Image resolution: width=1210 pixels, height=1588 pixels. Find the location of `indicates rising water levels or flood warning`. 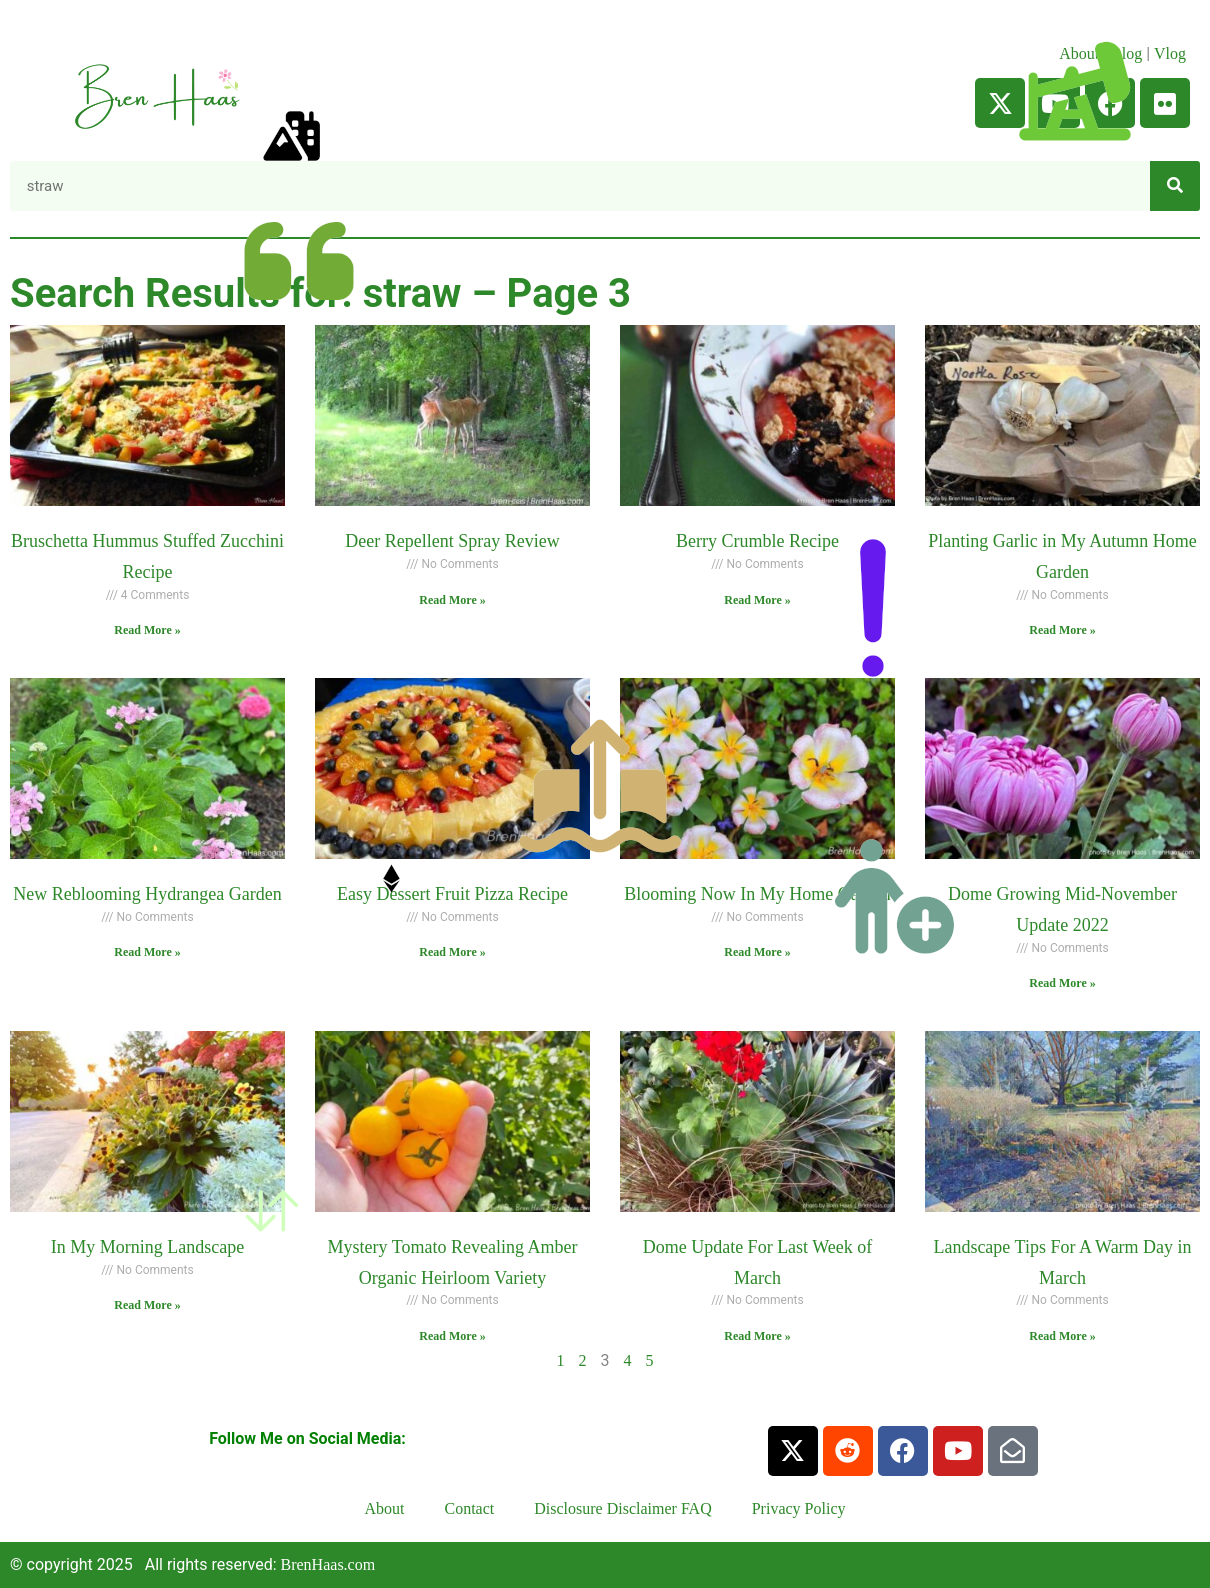

indicates rising water levels or flood warning is located at coordinates (600, 786).